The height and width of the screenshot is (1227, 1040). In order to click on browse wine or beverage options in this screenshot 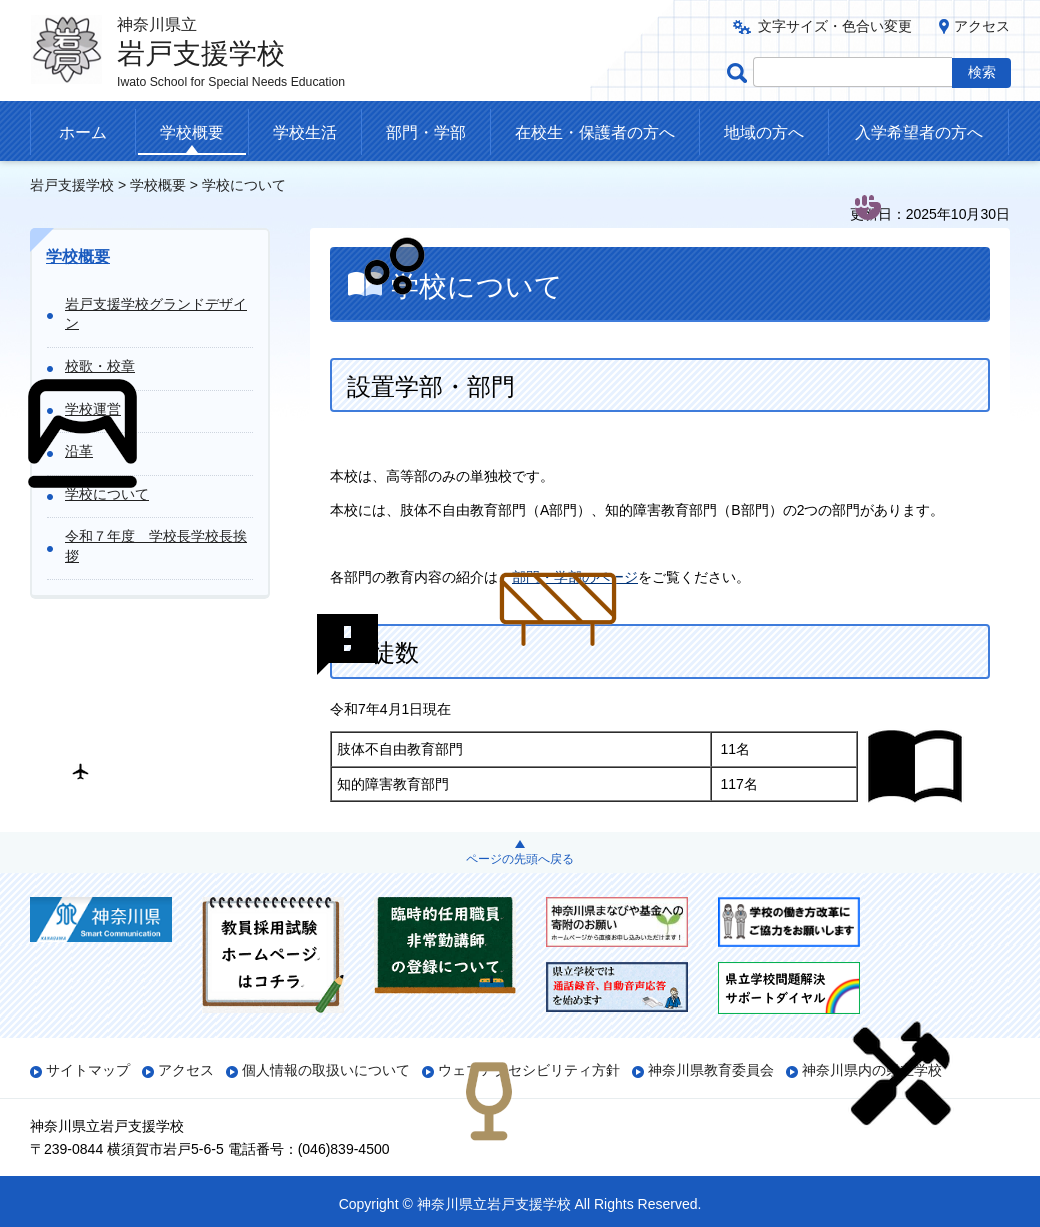, I will do `click(489, 1099)`.